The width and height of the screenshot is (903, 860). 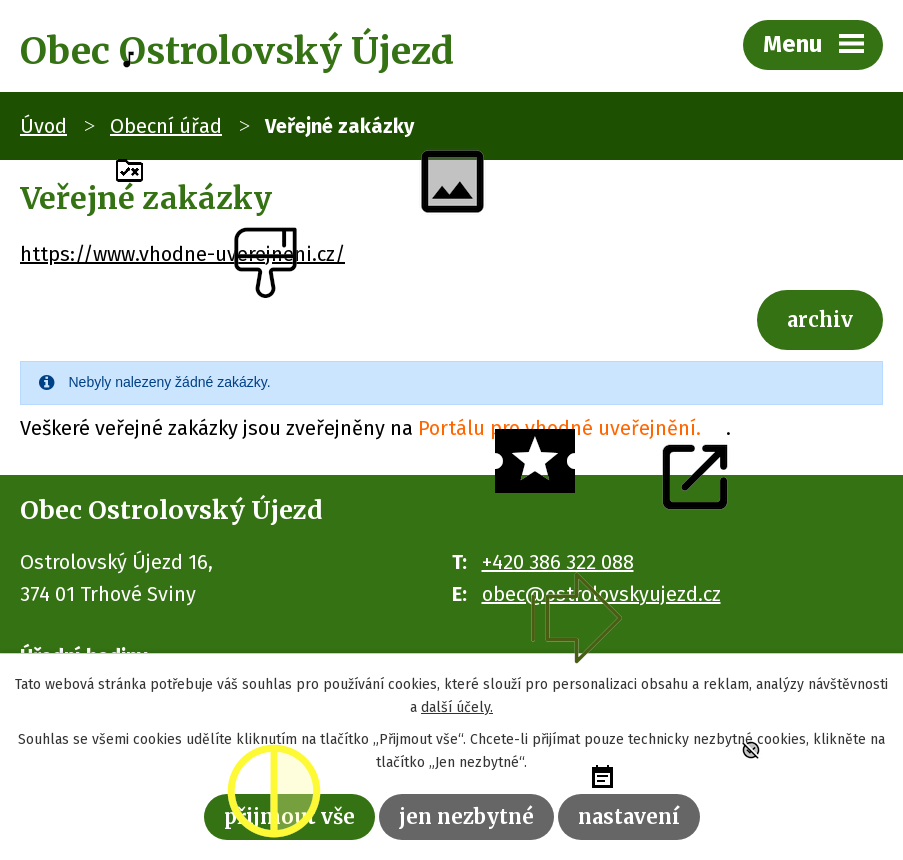 What do you see at coordinates (602, 777) in the screenshot?
I see `view event details or notes` at bounding box center [602, 777].